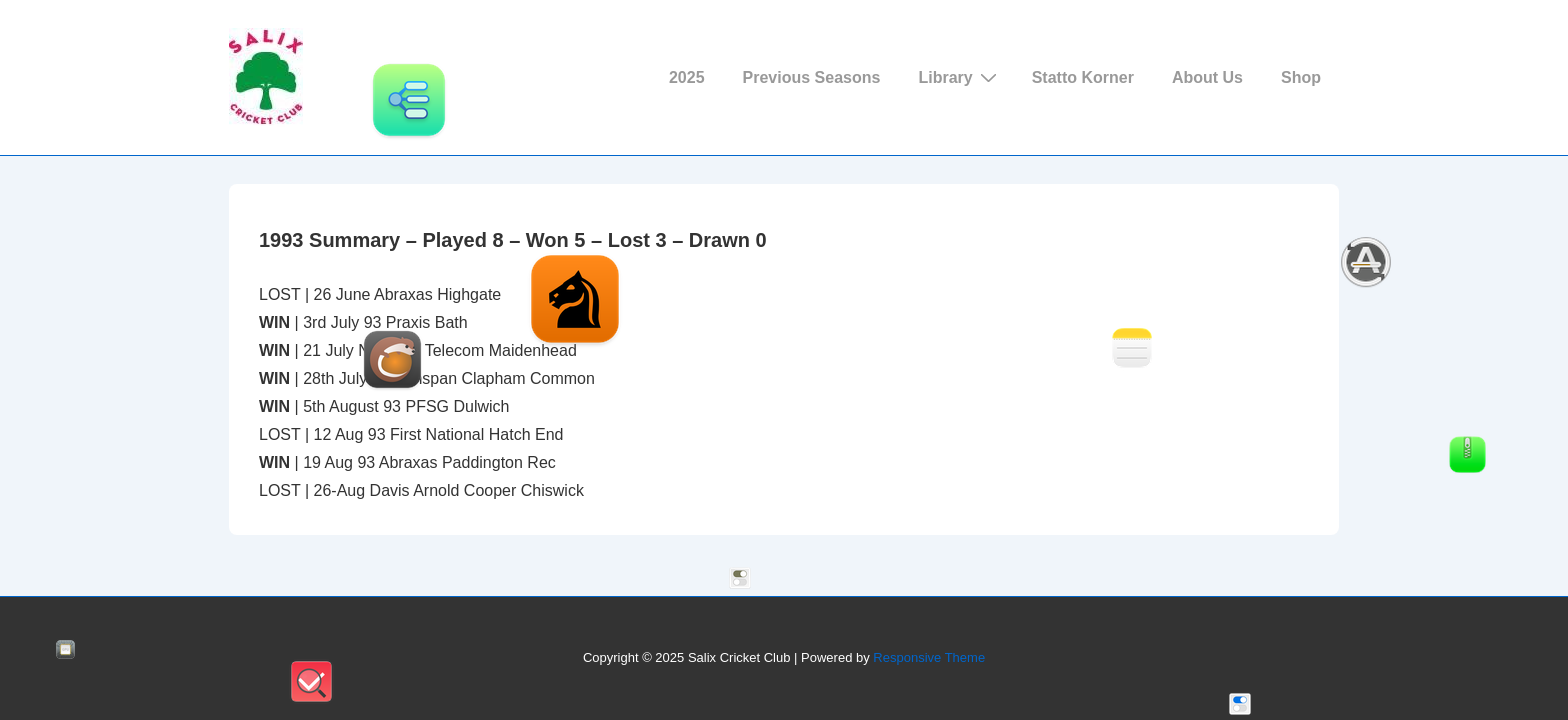 This screenshot has width=1568, height=720. I want to click on open Archive Utility to compress or extract files, so click(1467, 454).